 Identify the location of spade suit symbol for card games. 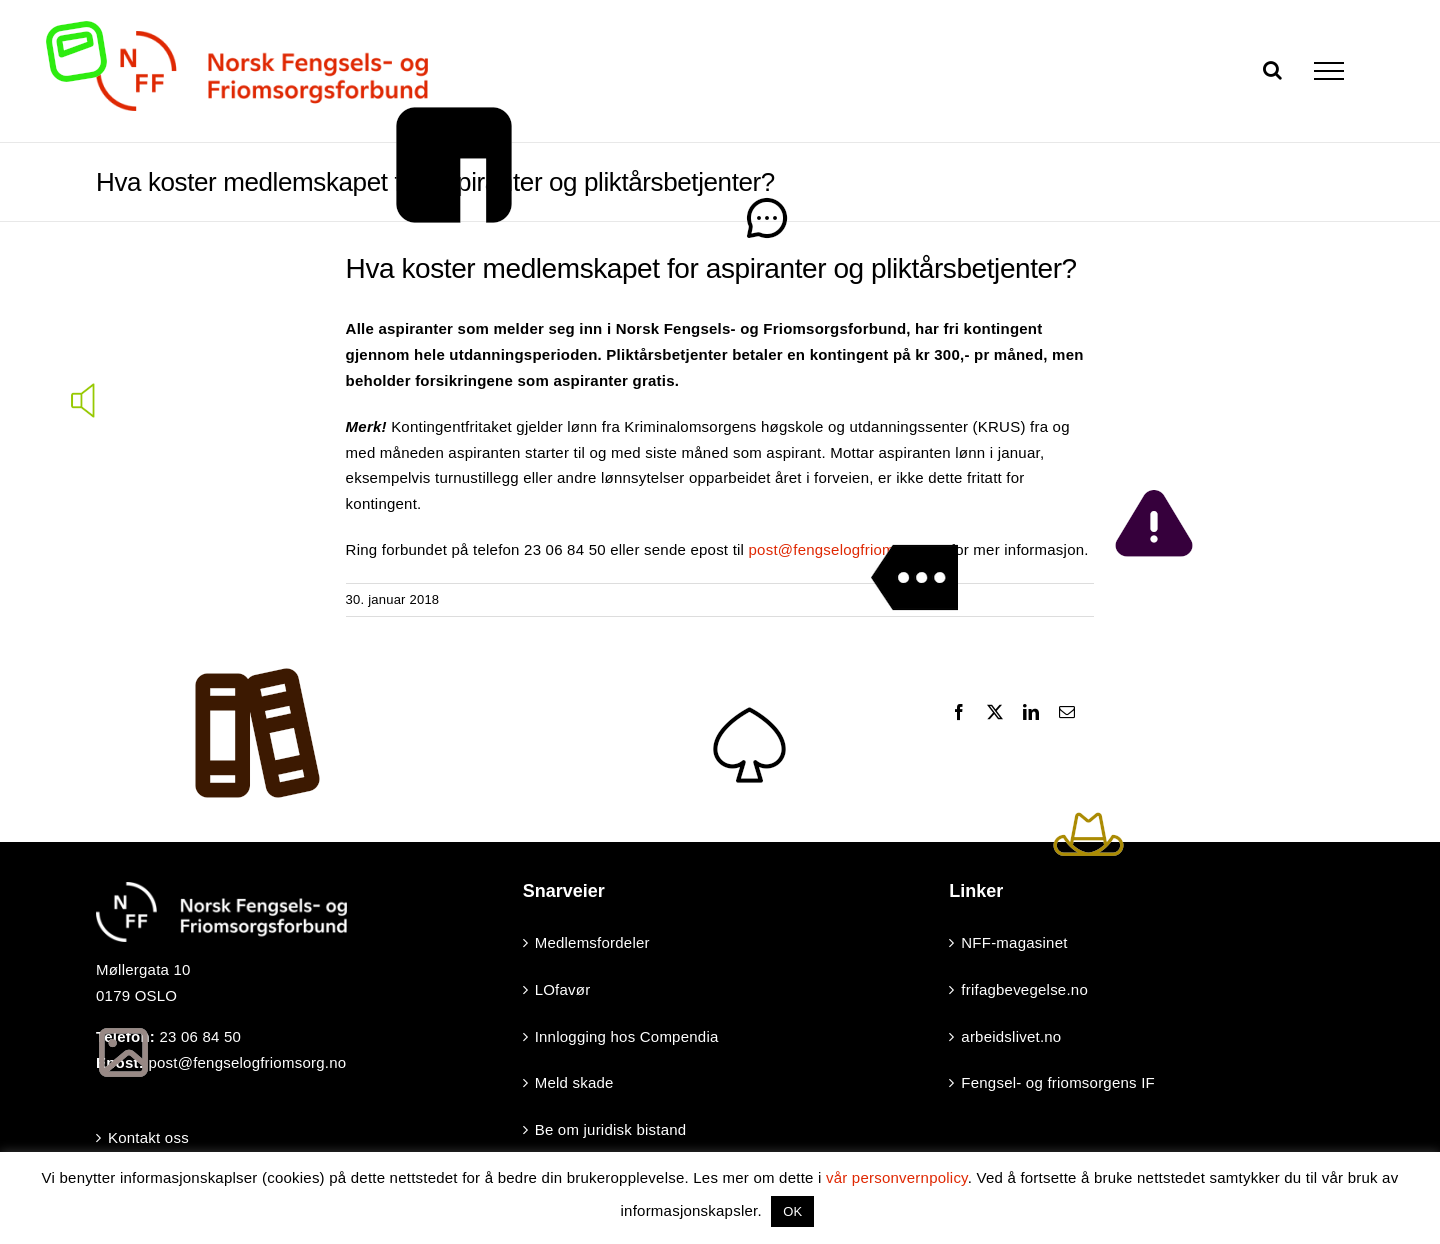
(749, 746).